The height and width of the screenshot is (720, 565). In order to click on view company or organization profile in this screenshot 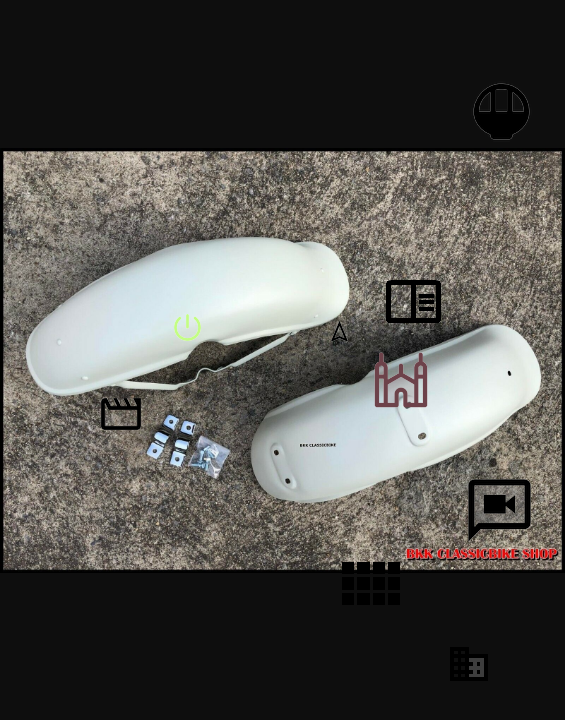, I will do `click(469, 664)`.